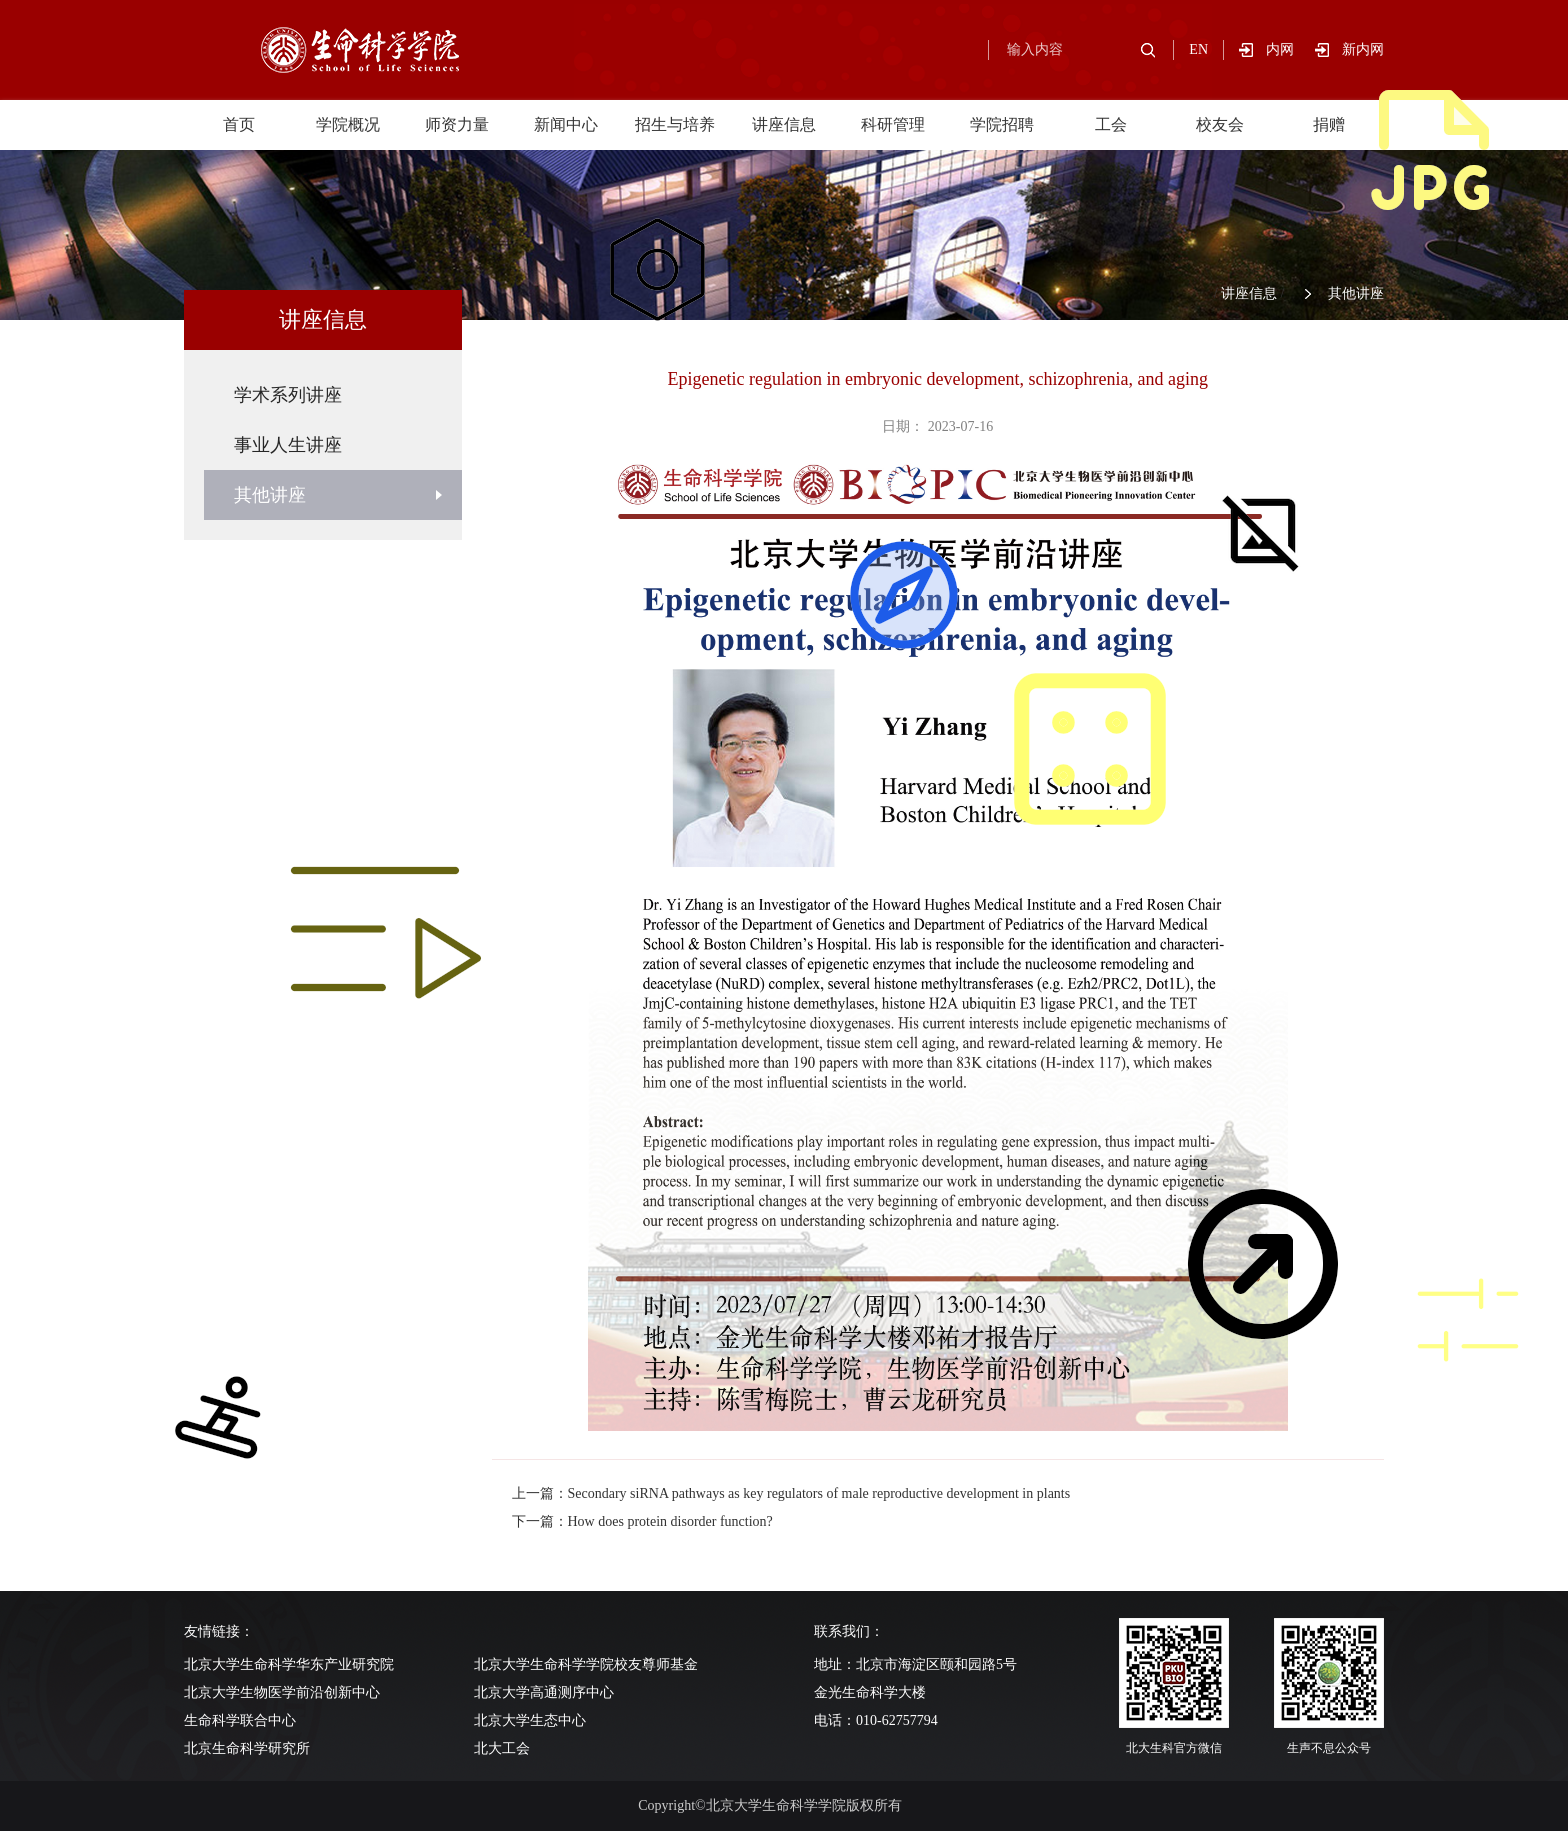 Image resolution: width=1568 pixels, height=1831 pixels. What do you see at coordinates (222, 1417) in the screenshot?
I see `access snowboarding or winter sports content` at bounding box center [222, 1417].